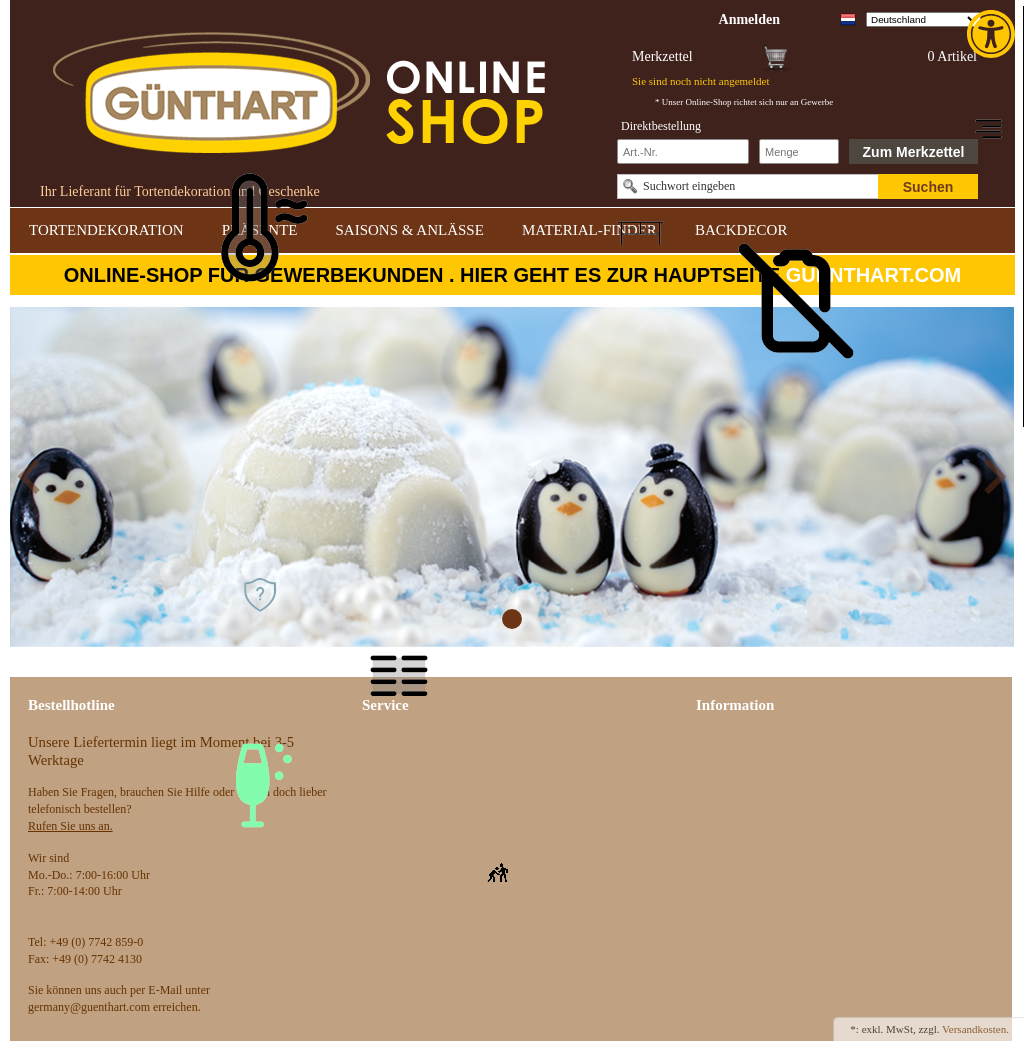  Describe the element at coordinates (988, 129) in the screenshot. I see `align text to the right` at that location.